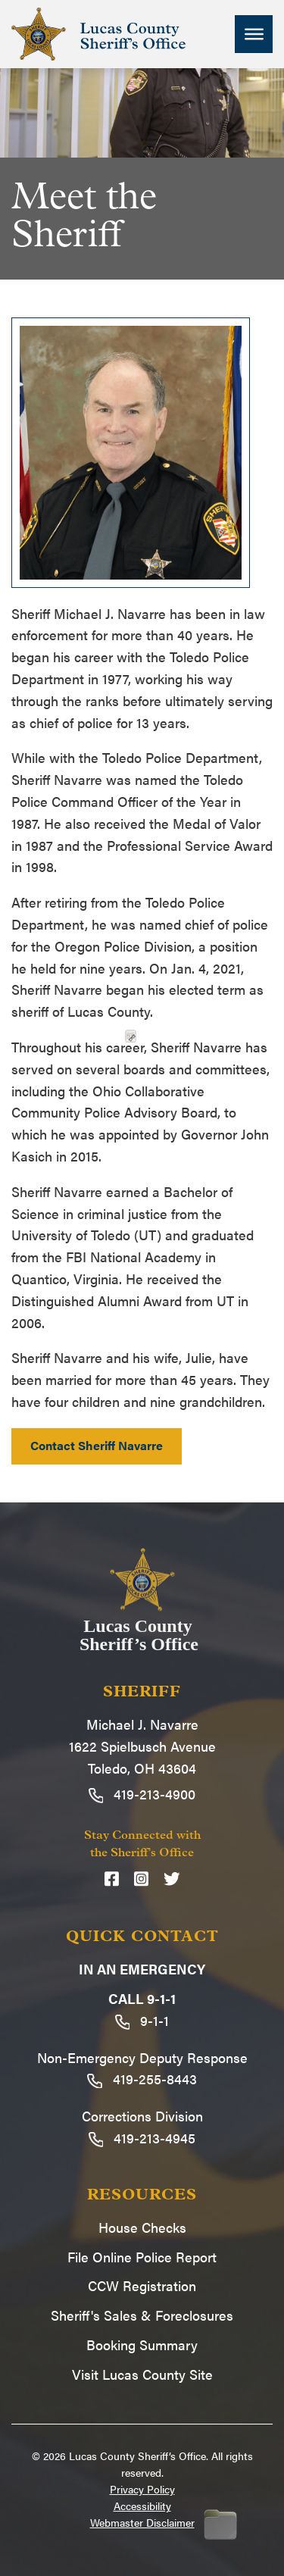 This screenshot has height=2576, width=284. I want to click on open a folder to view its contents, so click(220, 2524).